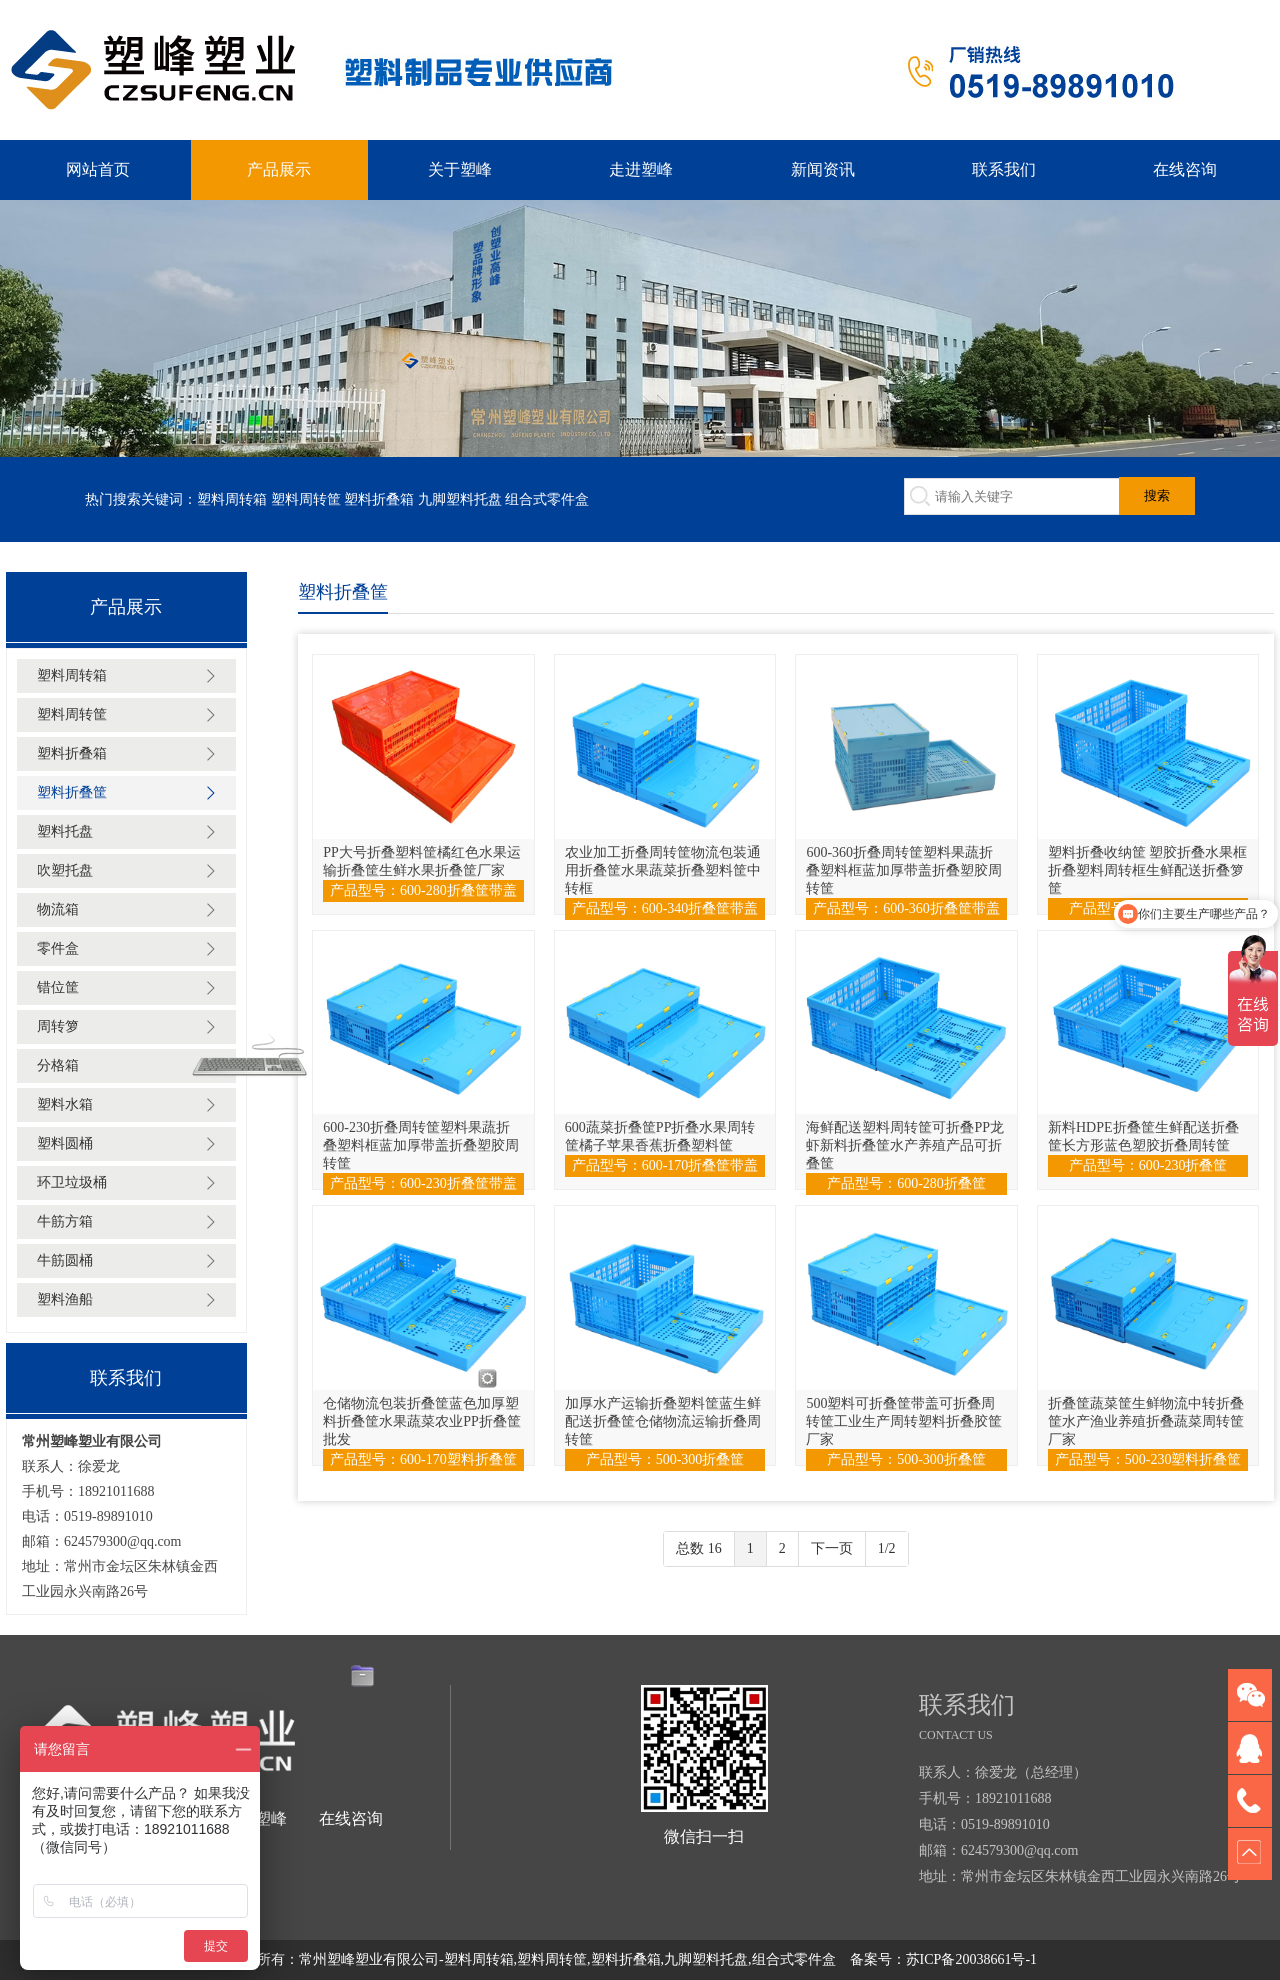 This screenshot has height=1980, width=1280. What do you see at coordinates (487, 1378) in the screenshot?
I see `executable application file` at bounding box center [487, 1378].